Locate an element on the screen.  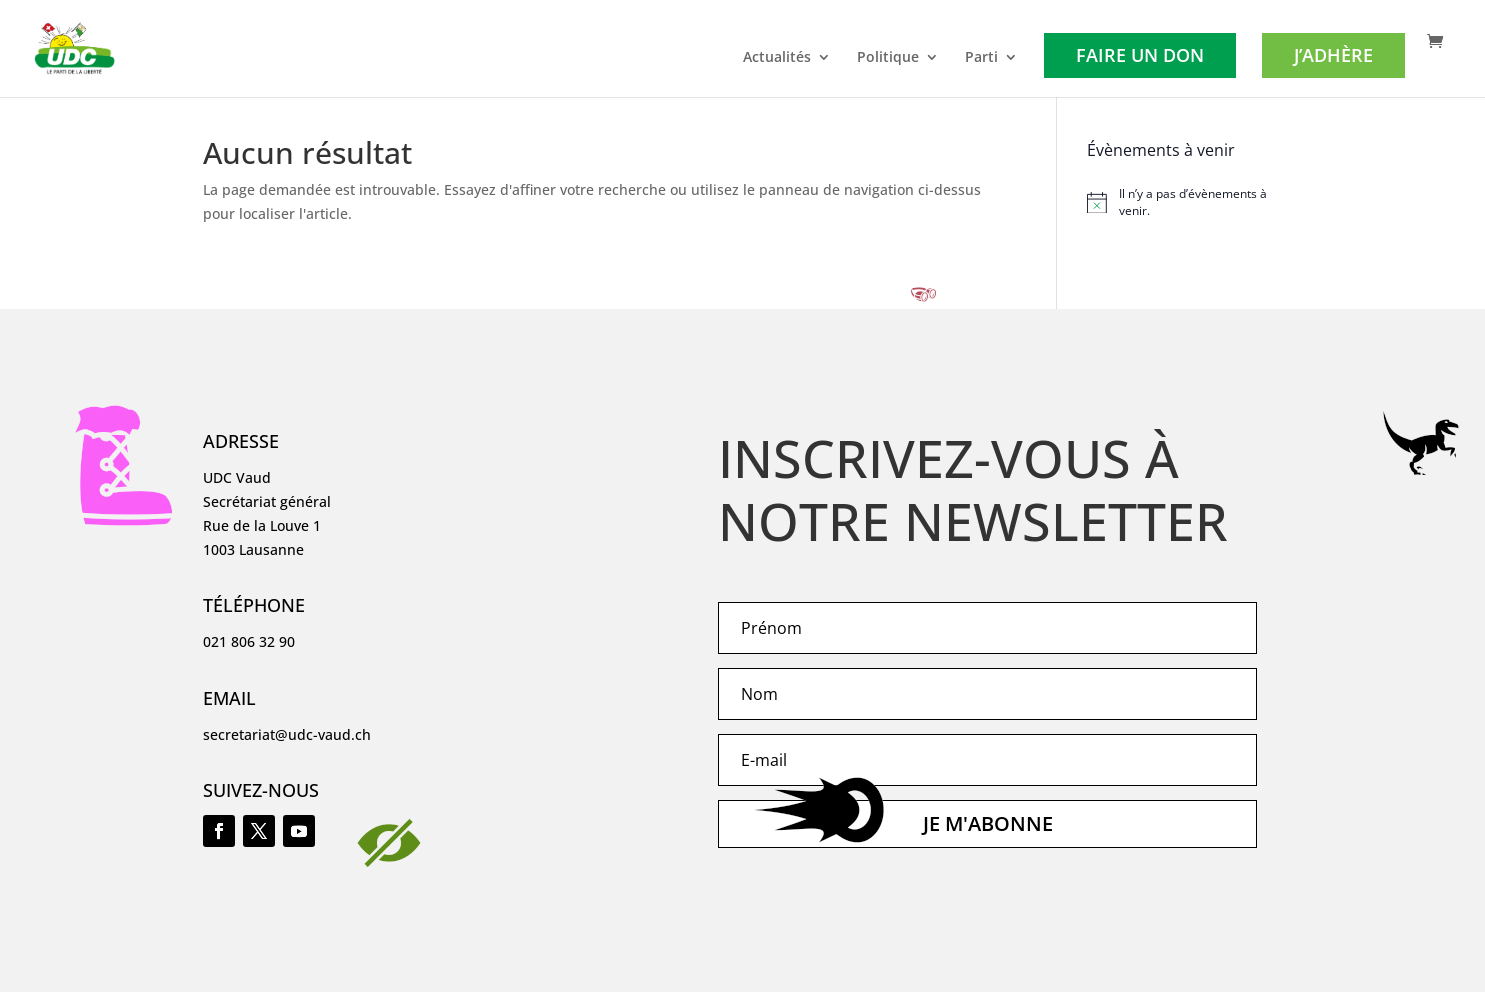
hide content or toggle visibility off is located at coordinates (389, 843).